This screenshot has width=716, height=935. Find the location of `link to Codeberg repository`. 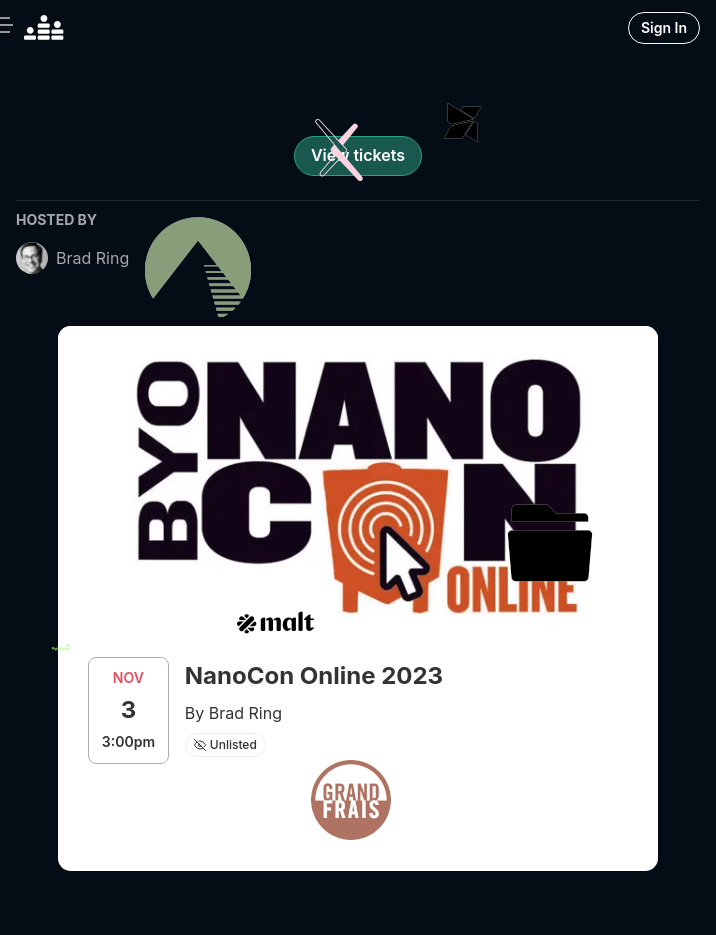

link to Codeberg repository is located at coordinates (198, 267).